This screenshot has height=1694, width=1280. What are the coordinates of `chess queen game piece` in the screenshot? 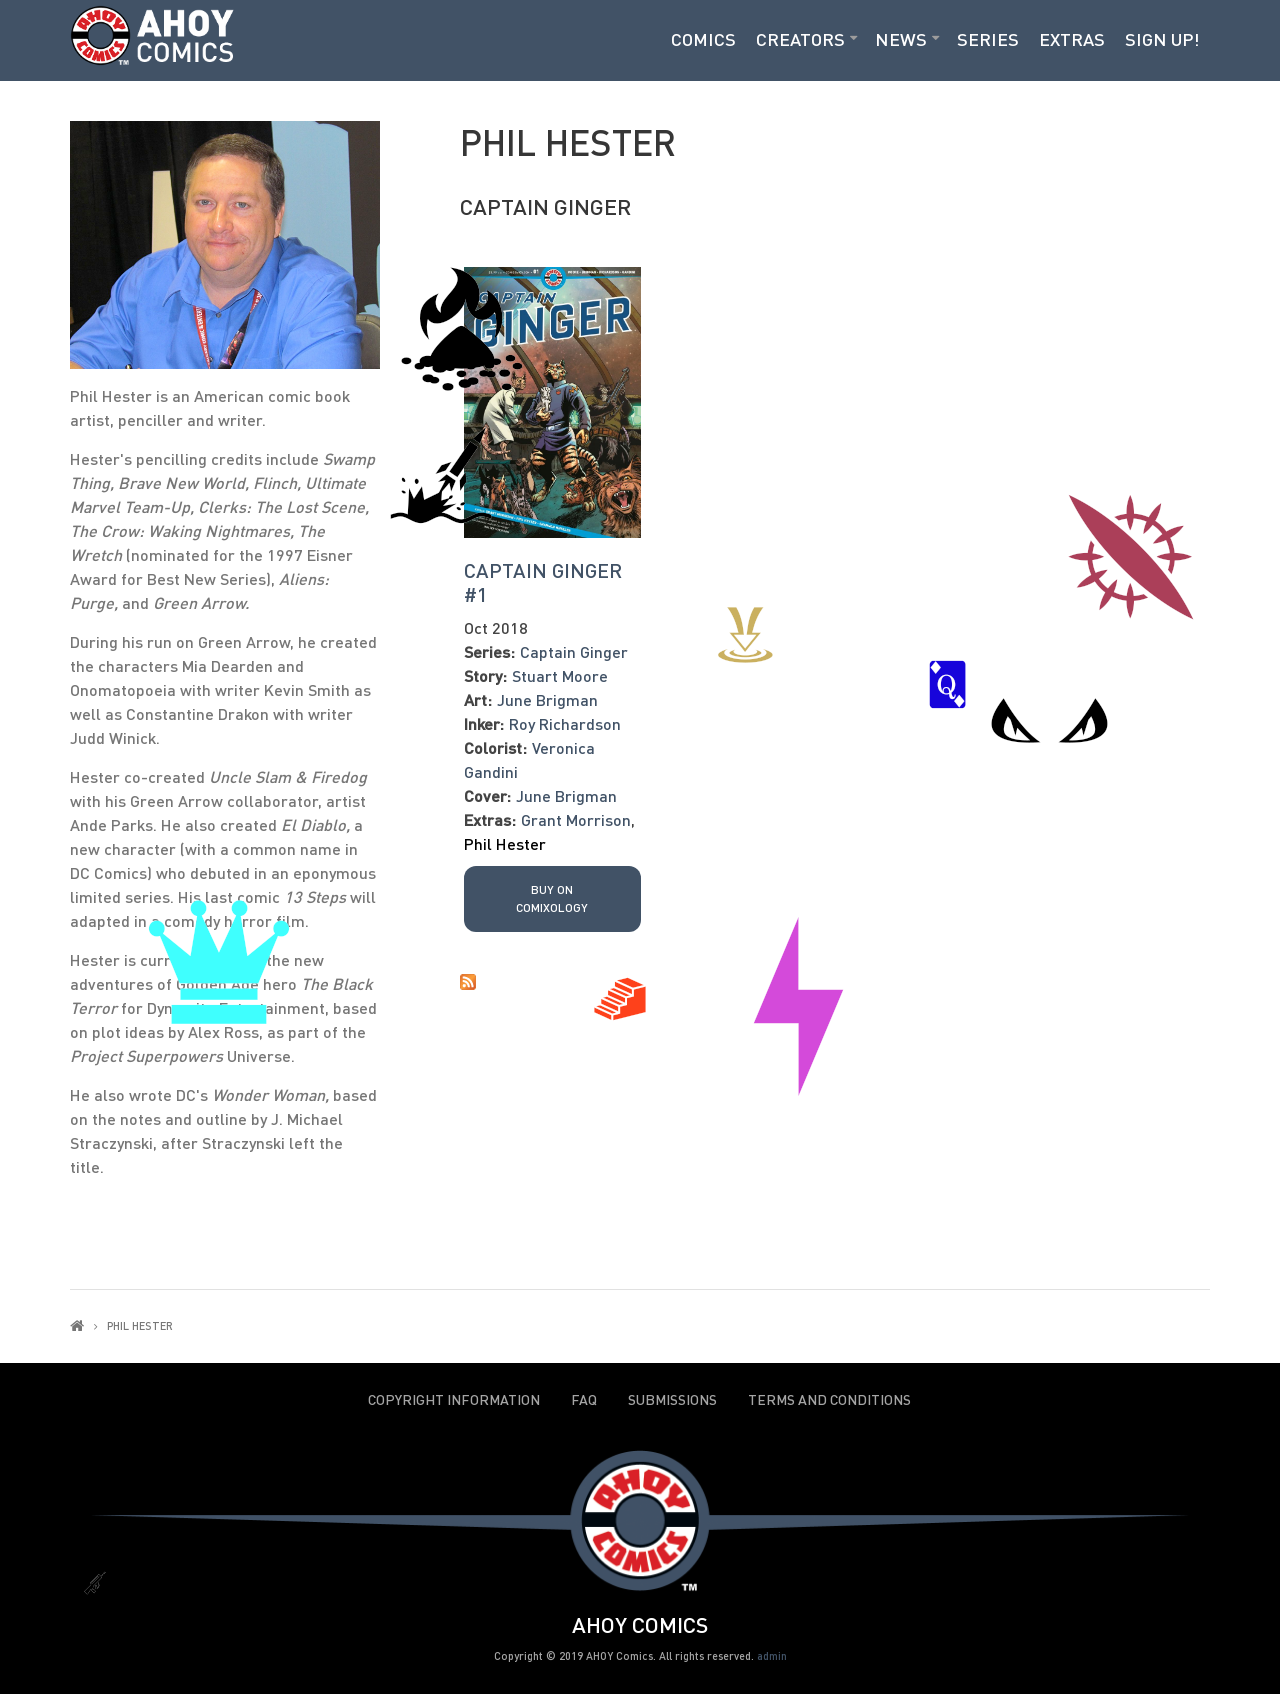 It's located at (219, 952).